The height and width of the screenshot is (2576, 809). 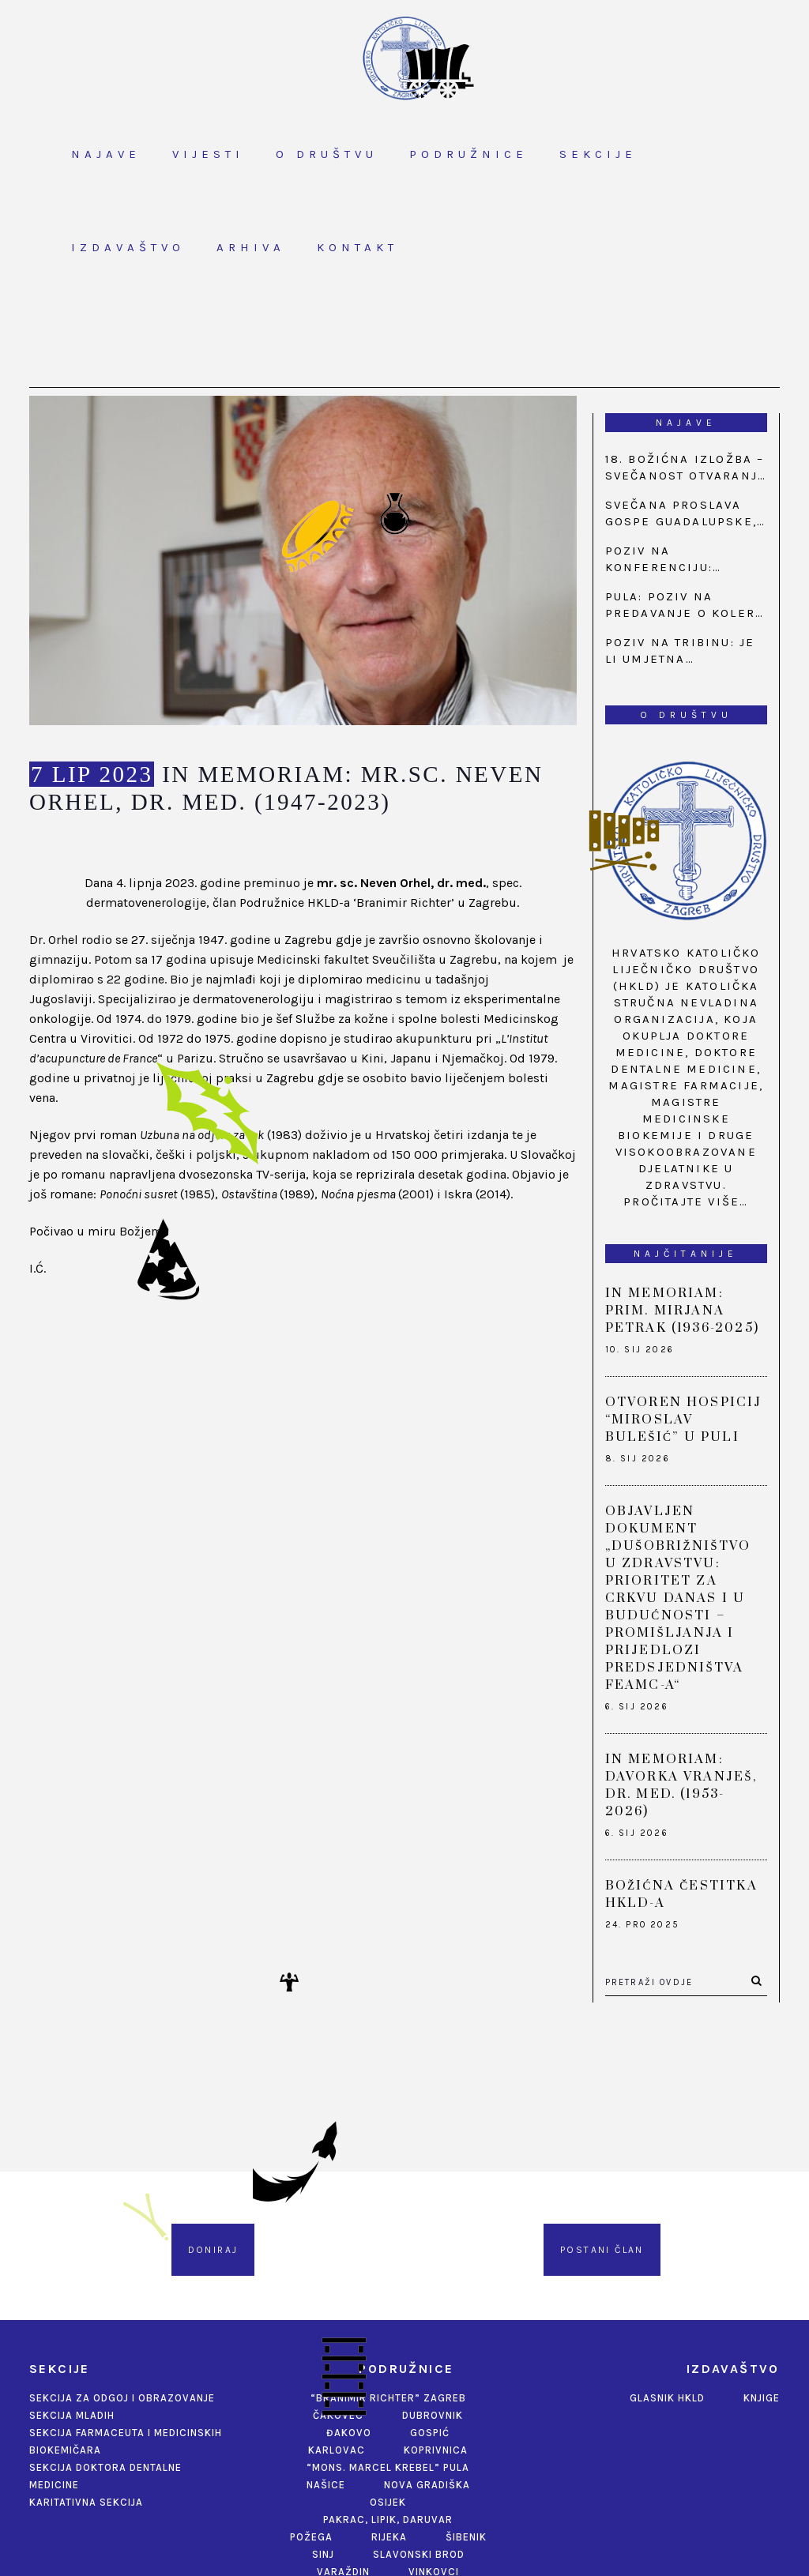 I want to click on indicates strength or power attribute, so click(x=289, y=1982).